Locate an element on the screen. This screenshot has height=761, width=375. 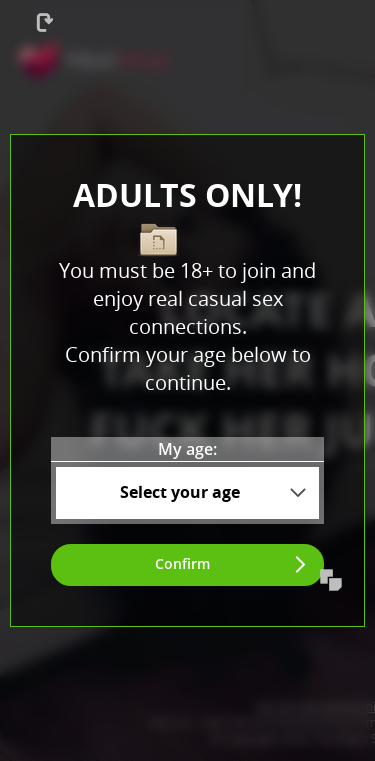
toggle text wrapping in a document or view is located at coordinates (43, 22).